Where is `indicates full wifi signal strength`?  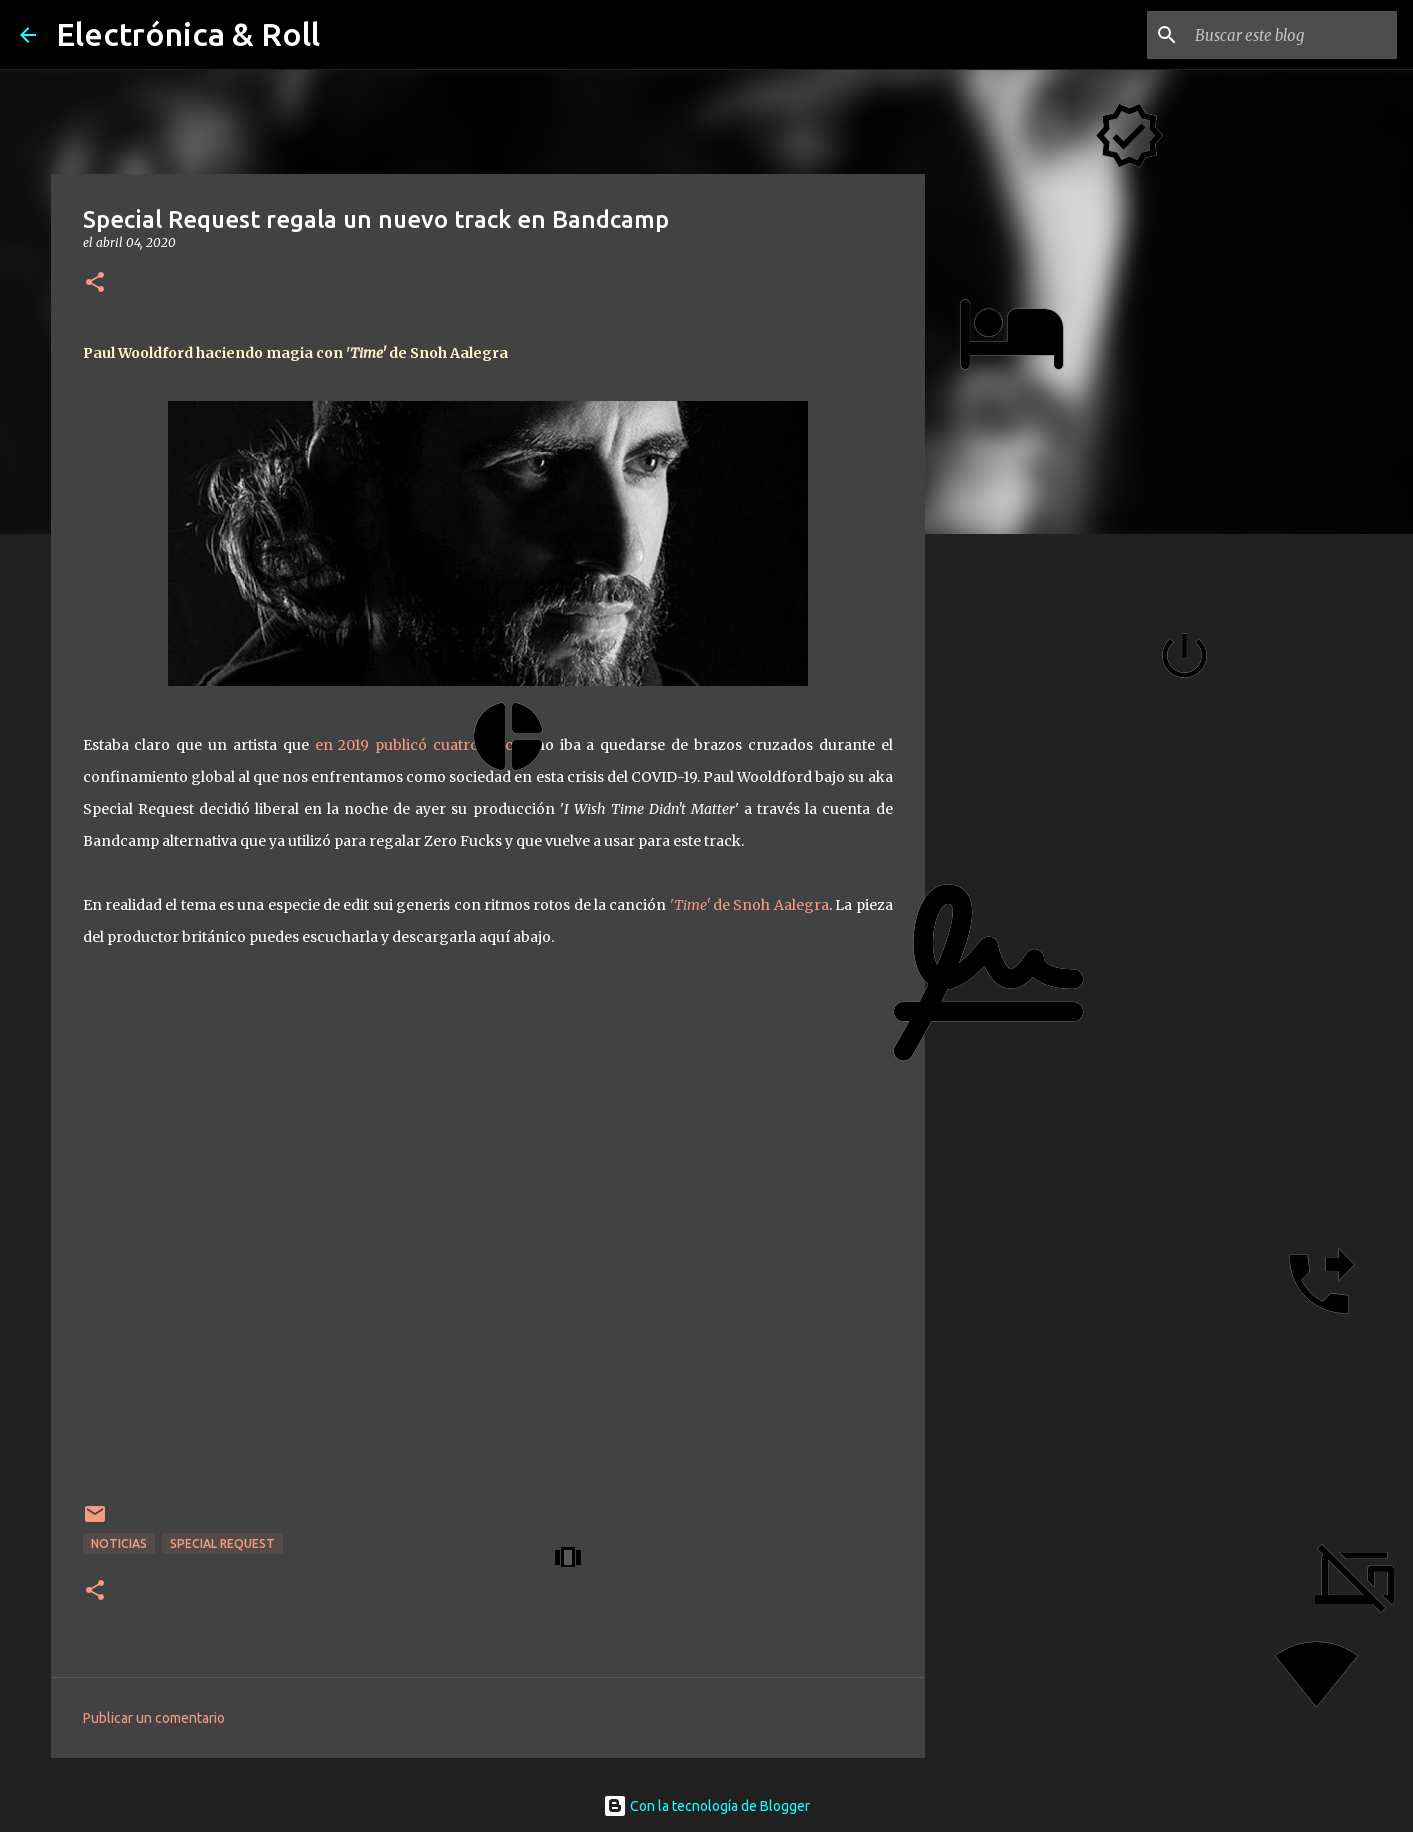
indicates full wifi signal strength is located at coordinates (1316, 1673).